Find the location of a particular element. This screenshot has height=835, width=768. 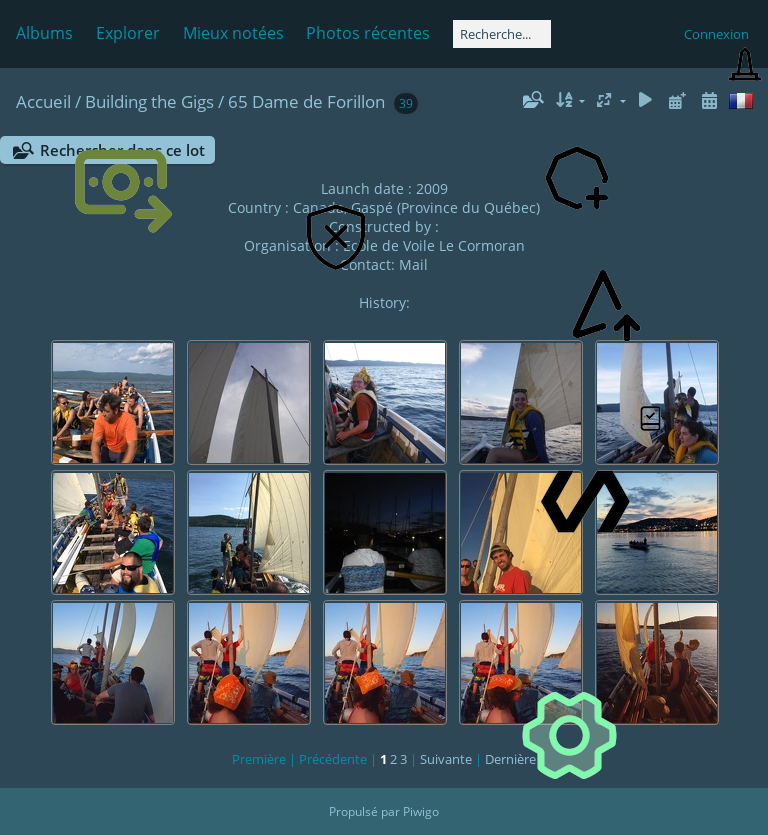

navigate upward or move to previous location is located at coordinates (603, 304).